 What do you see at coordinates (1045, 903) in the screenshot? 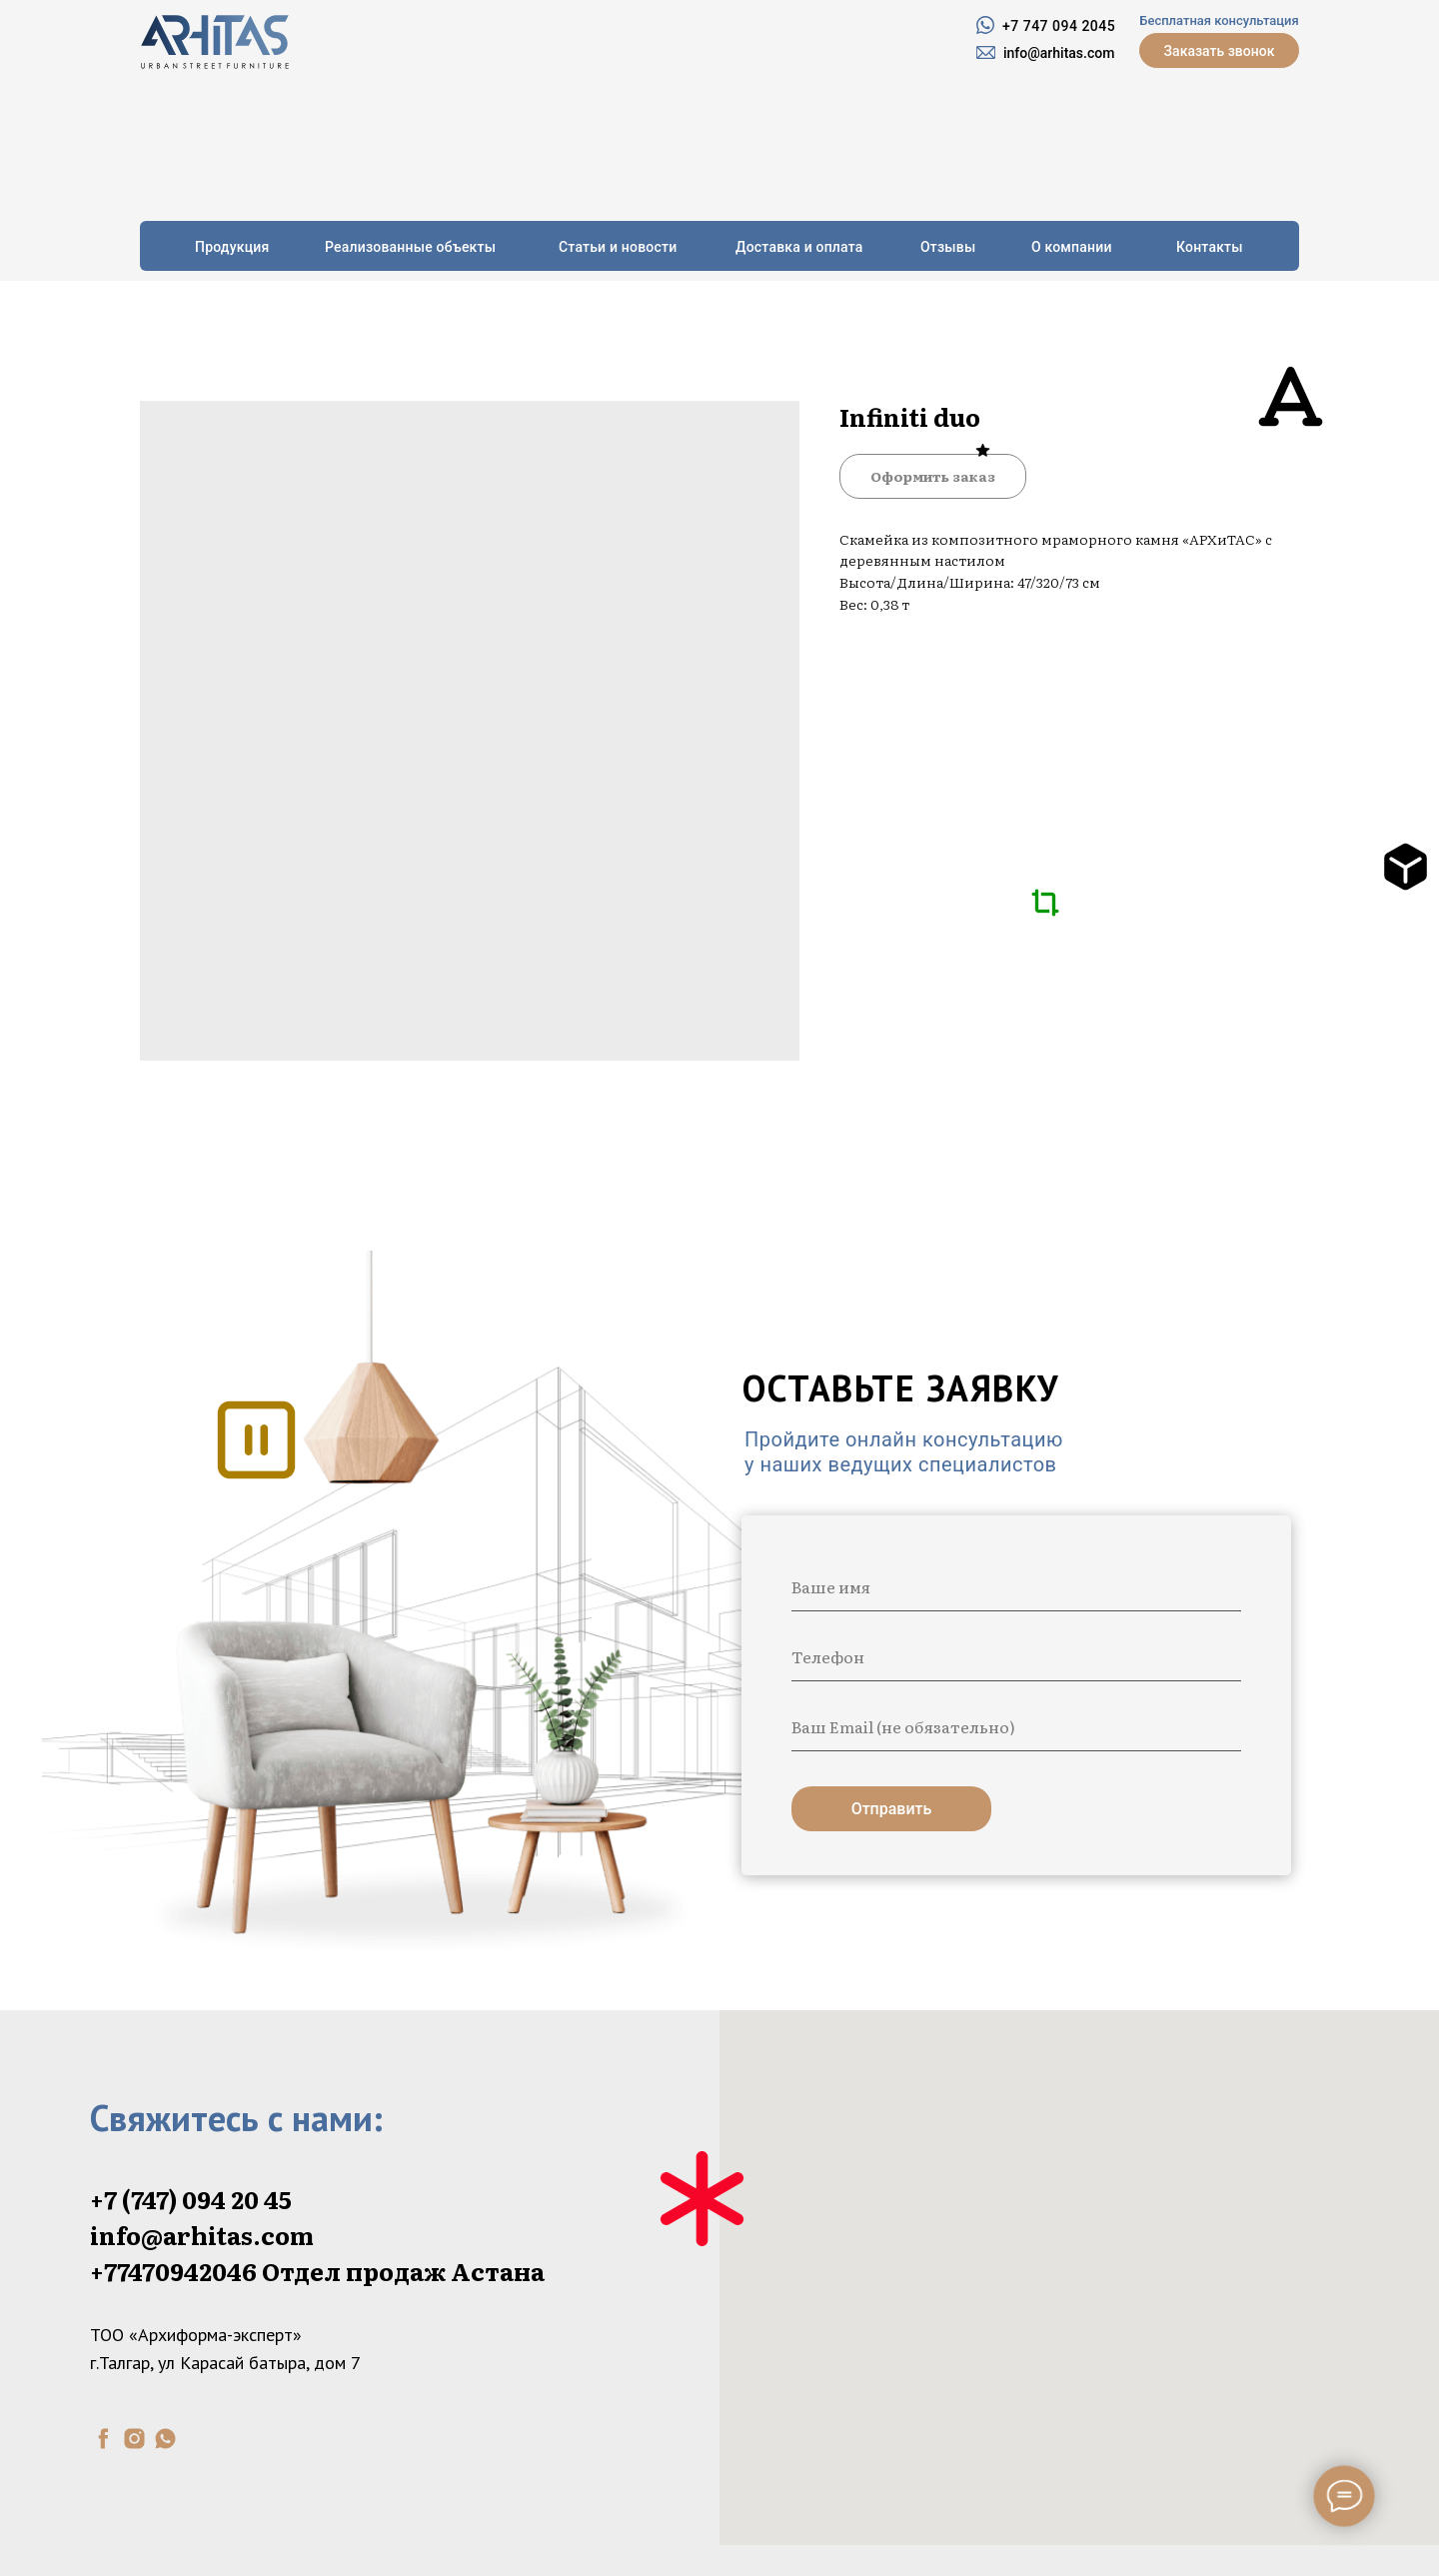
I see `crop or resize an image` at bounding box center [1045, 903].